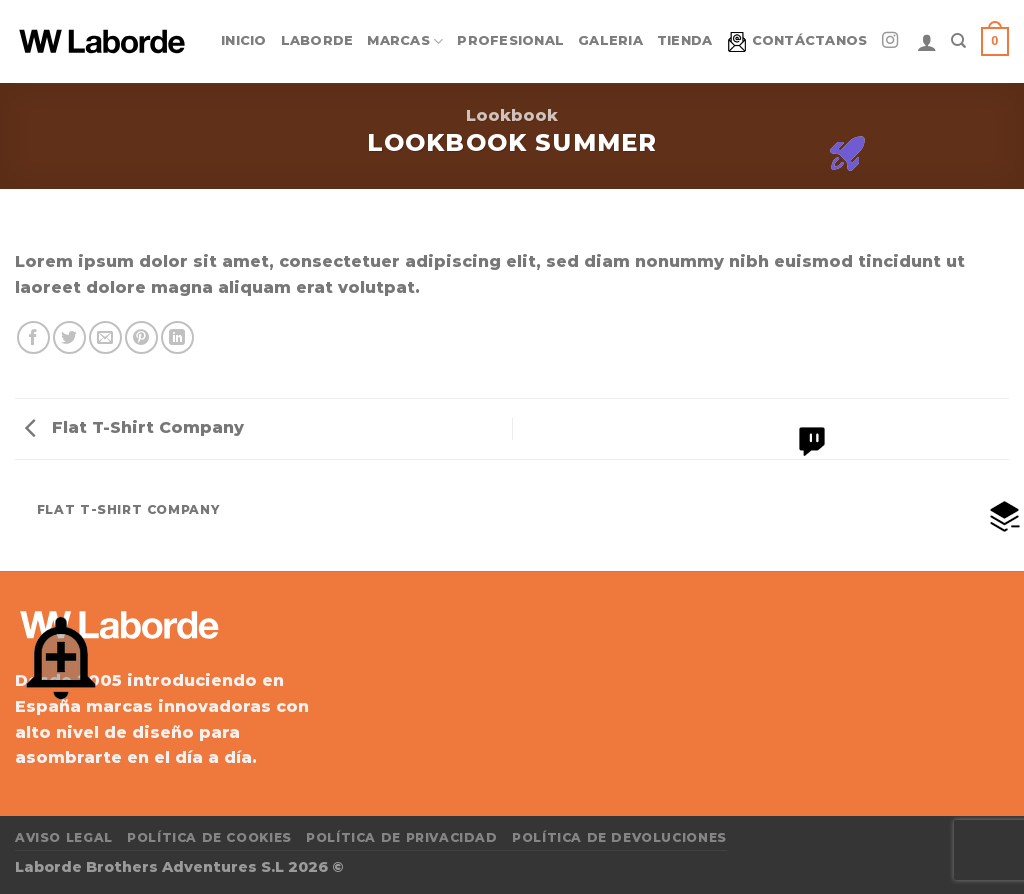  I want to click on open Twitch app, so click(812, 440).